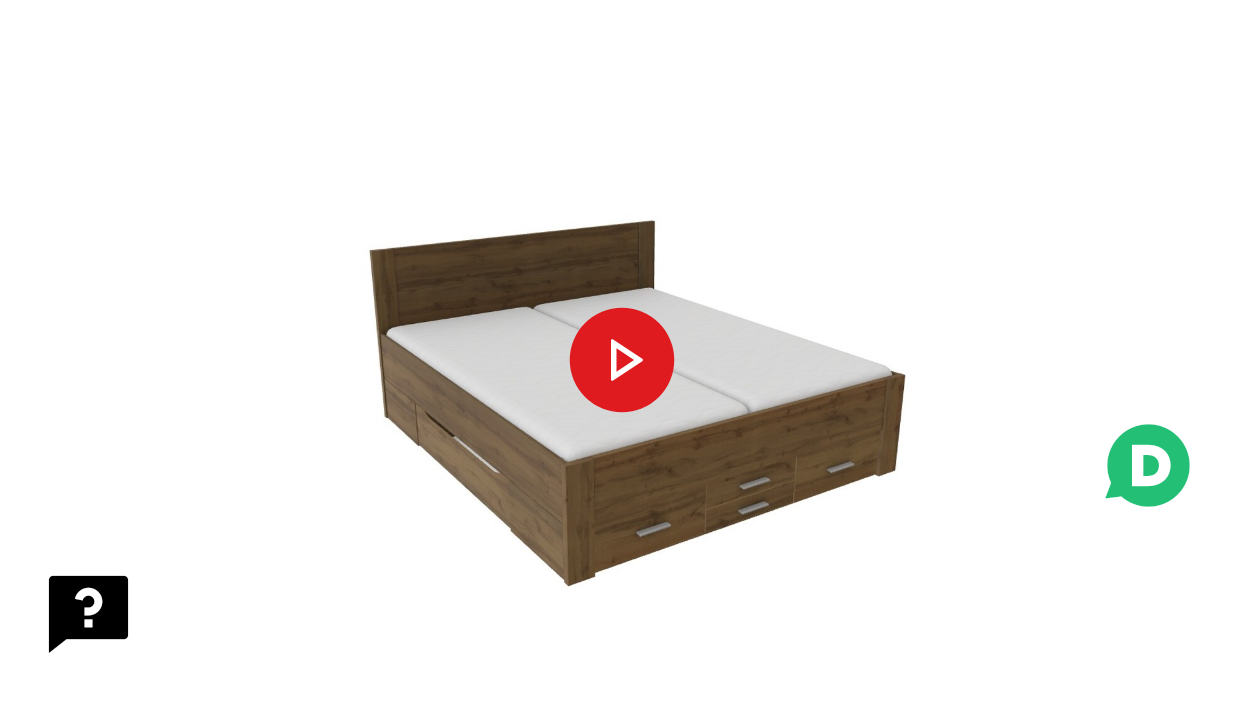 This screenshot has height=720, width=1244. I want to click on open Disqus comments section, so click(1148, 465).